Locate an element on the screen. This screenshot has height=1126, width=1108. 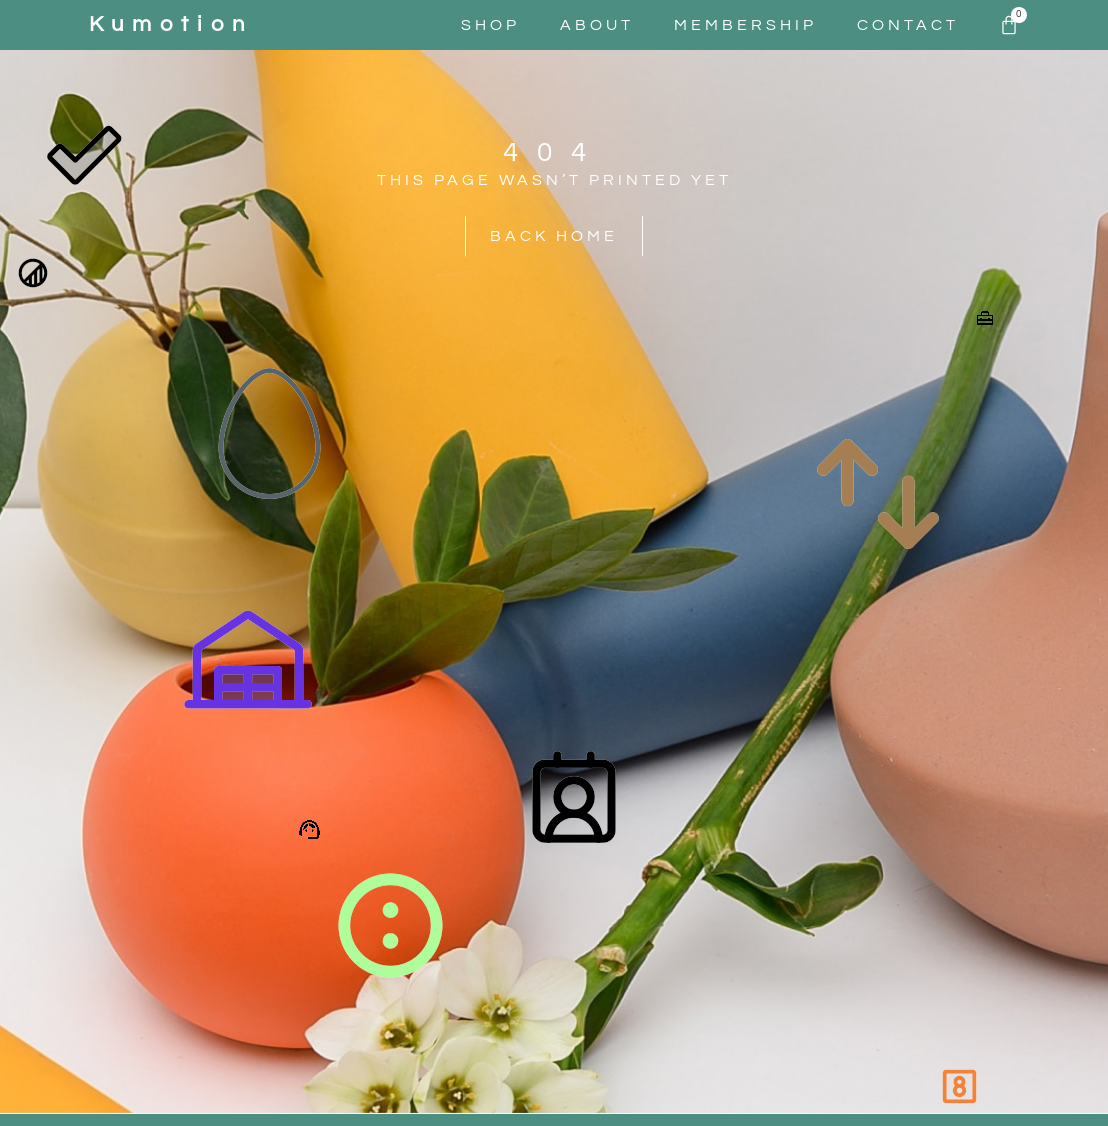
indicates egg or egg-containing ingredient is located at coordinates (269, 433).